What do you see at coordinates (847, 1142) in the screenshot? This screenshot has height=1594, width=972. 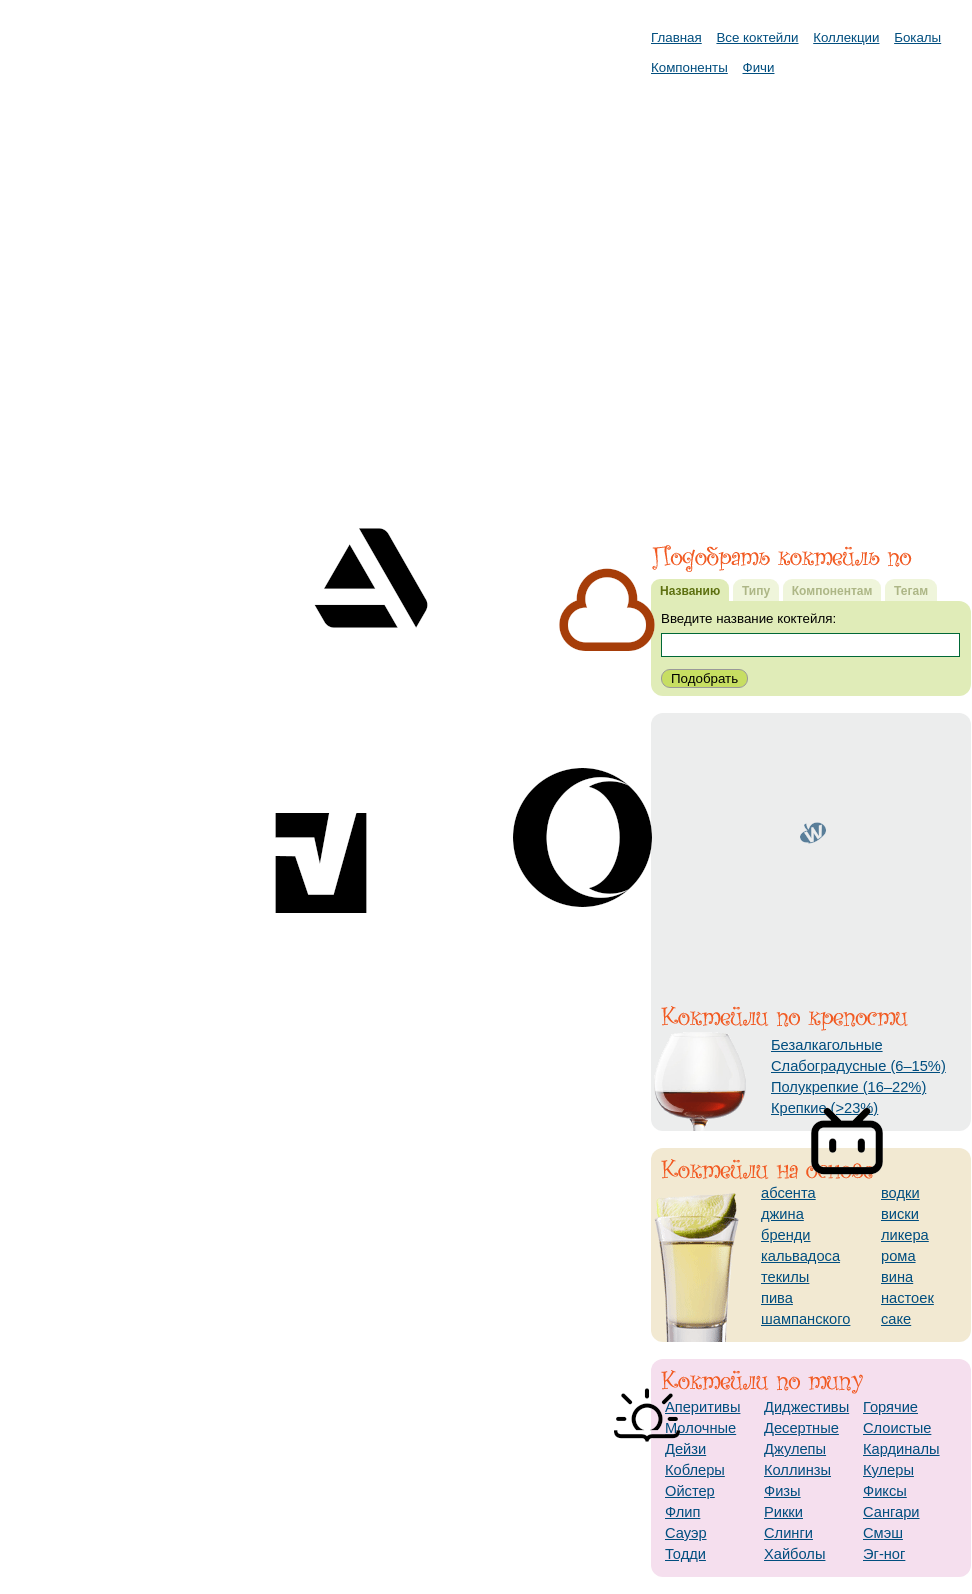 I see `open Bilibili app` at bounding box center [847, 1142].